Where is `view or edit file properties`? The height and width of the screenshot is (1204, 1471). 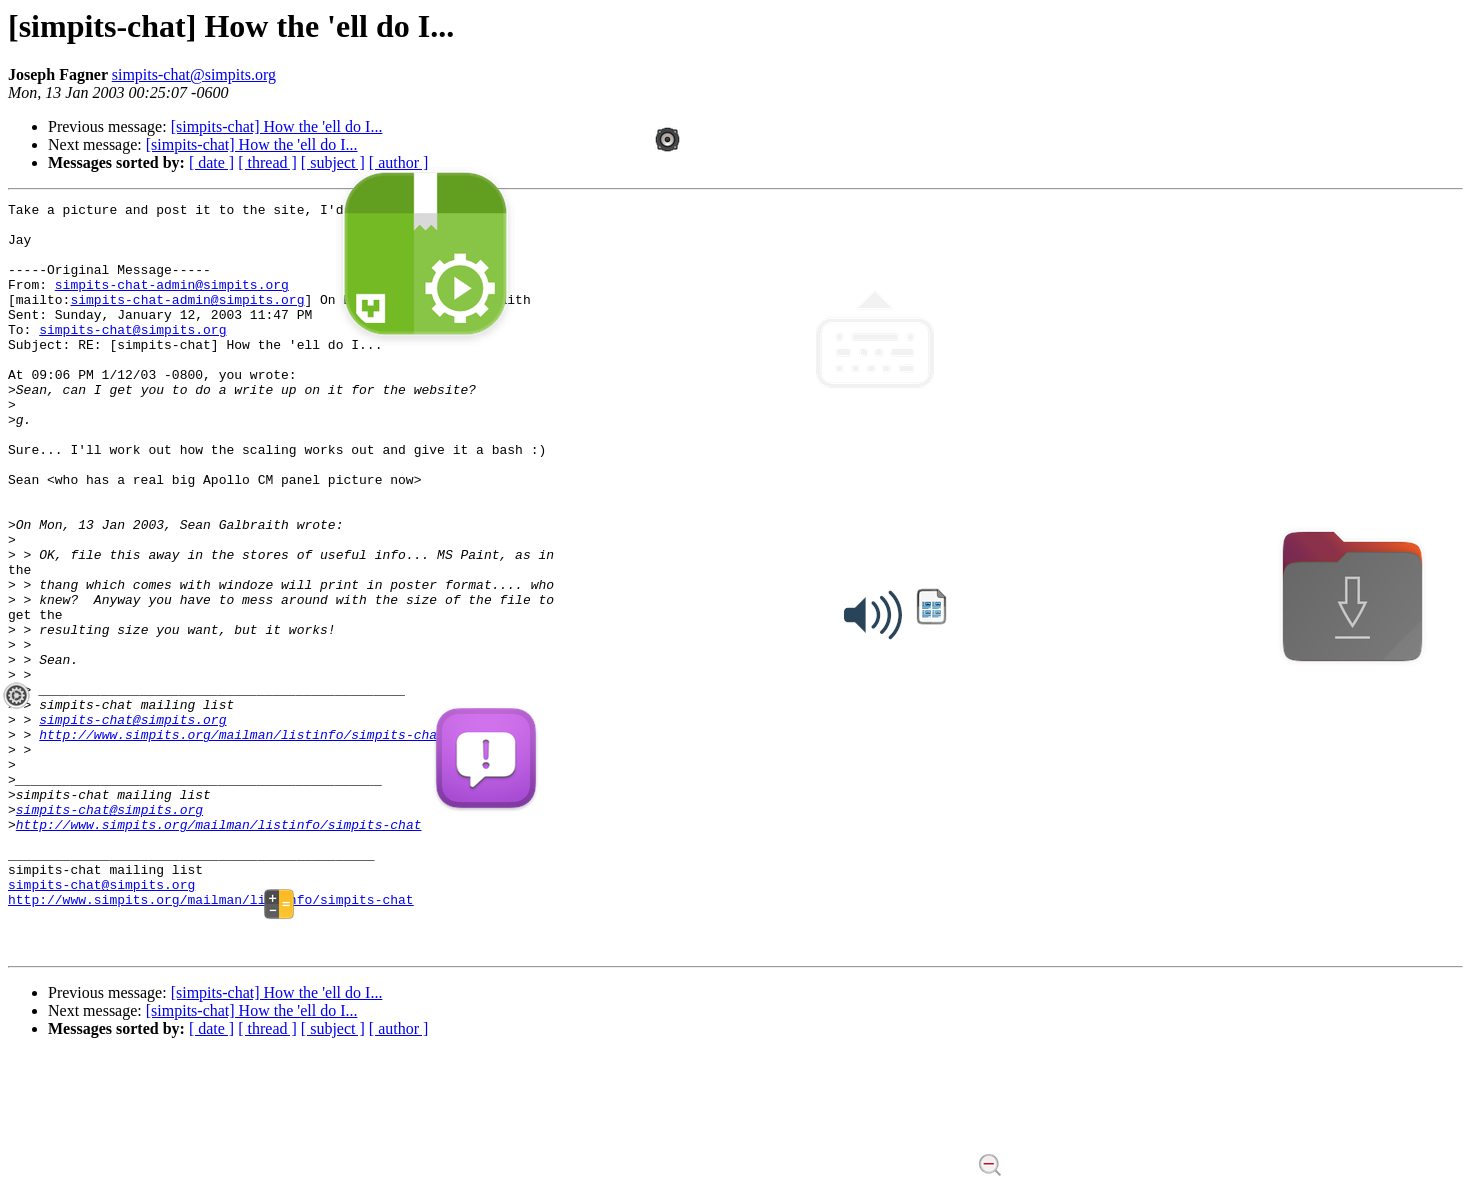 view or edit file properties is located at coordinates (16, 695).